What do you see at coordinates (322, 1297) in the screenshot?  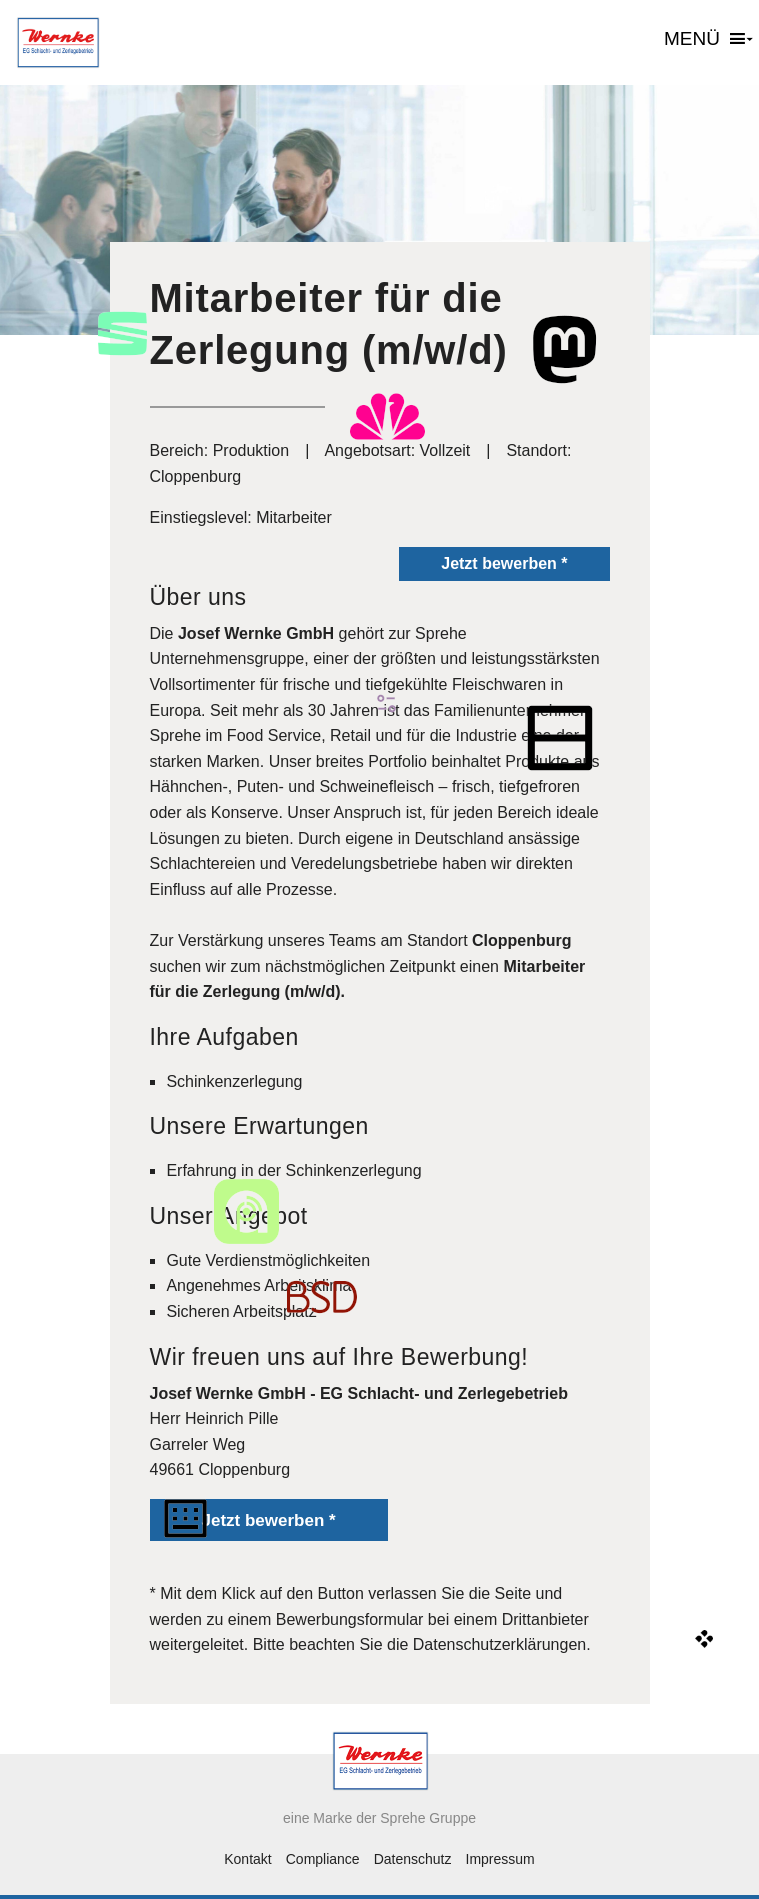 I see `BSD operating system logo` at bounding box center [322, 1297].